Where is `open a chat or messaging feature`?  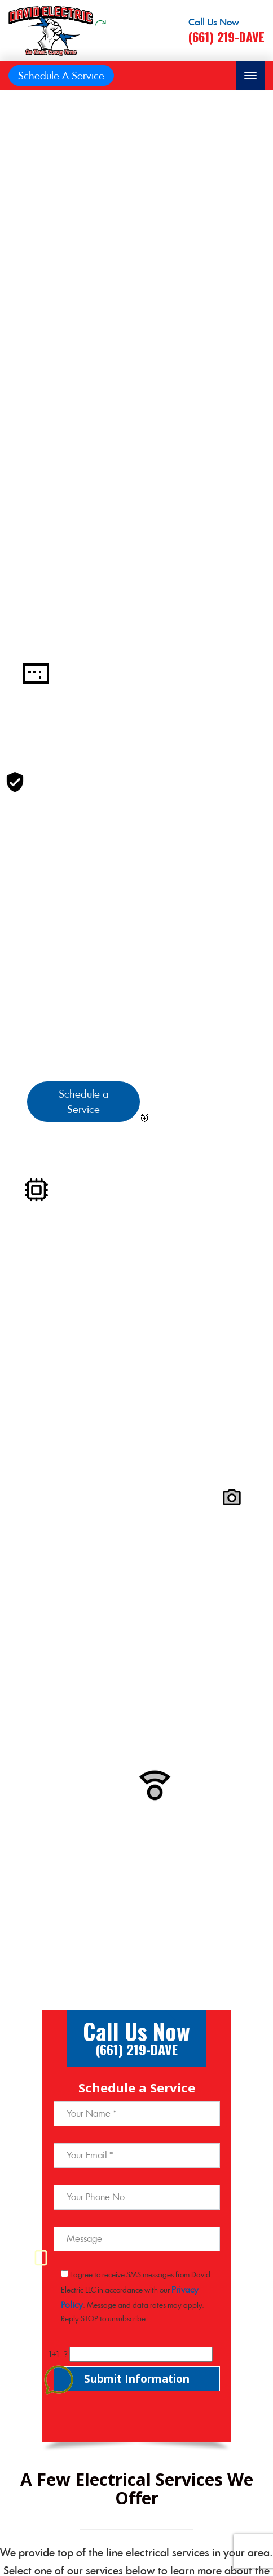
open a chat or messaging feature is located at coordinates (59, 2380).